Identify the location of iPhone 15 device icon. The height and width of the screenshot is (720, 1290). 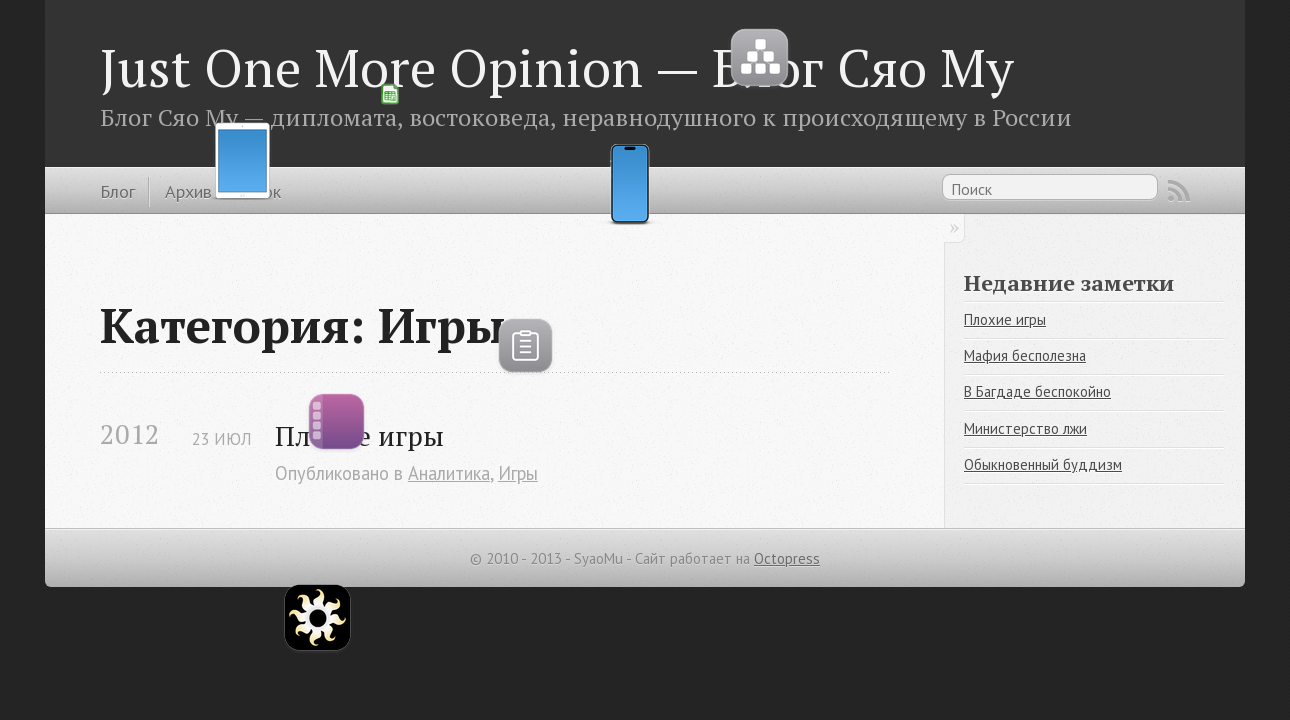
(630, 185).